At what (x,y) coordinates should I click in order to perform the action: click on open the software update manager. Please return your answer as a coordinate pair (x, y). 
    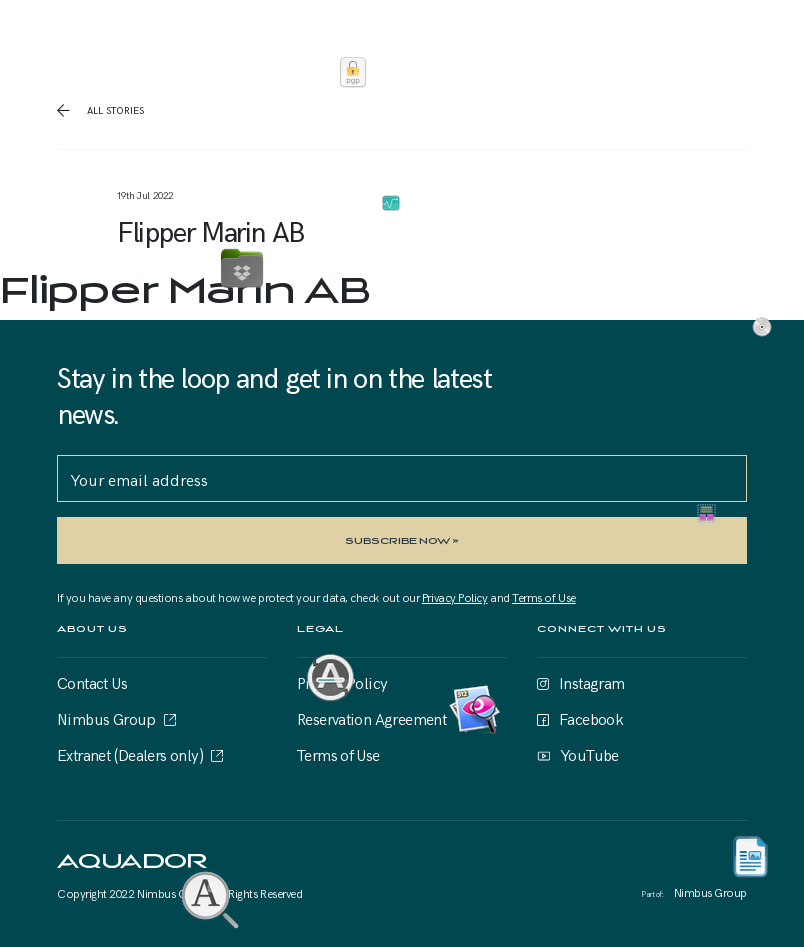
    Looking at the image, I should click on (330, 677).